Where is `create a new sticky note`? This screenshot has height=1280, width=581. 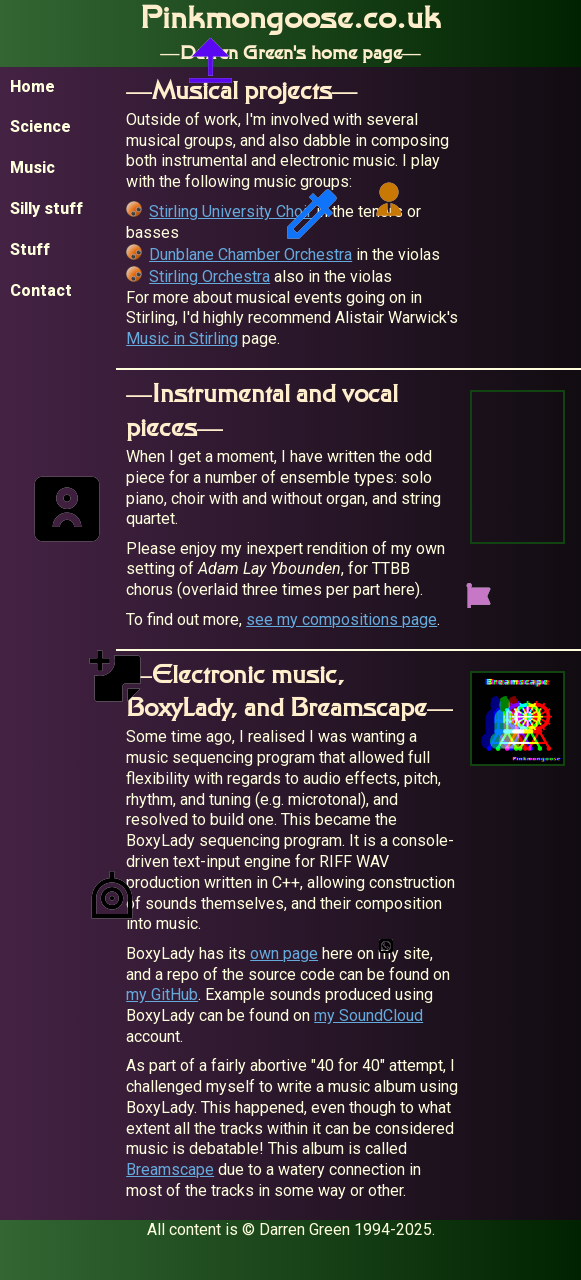 create a new sticky note is located at coordinates (117, 678).